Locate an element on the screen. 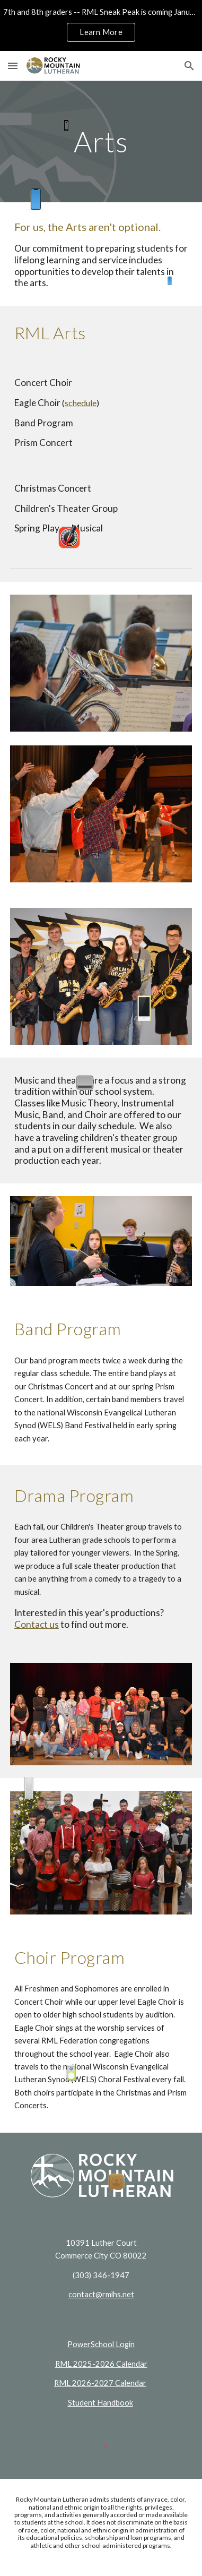 The width and height of the screenshot is (202, 2576). indicates a connected iPod nano device is located at coordinates (144, 1009).